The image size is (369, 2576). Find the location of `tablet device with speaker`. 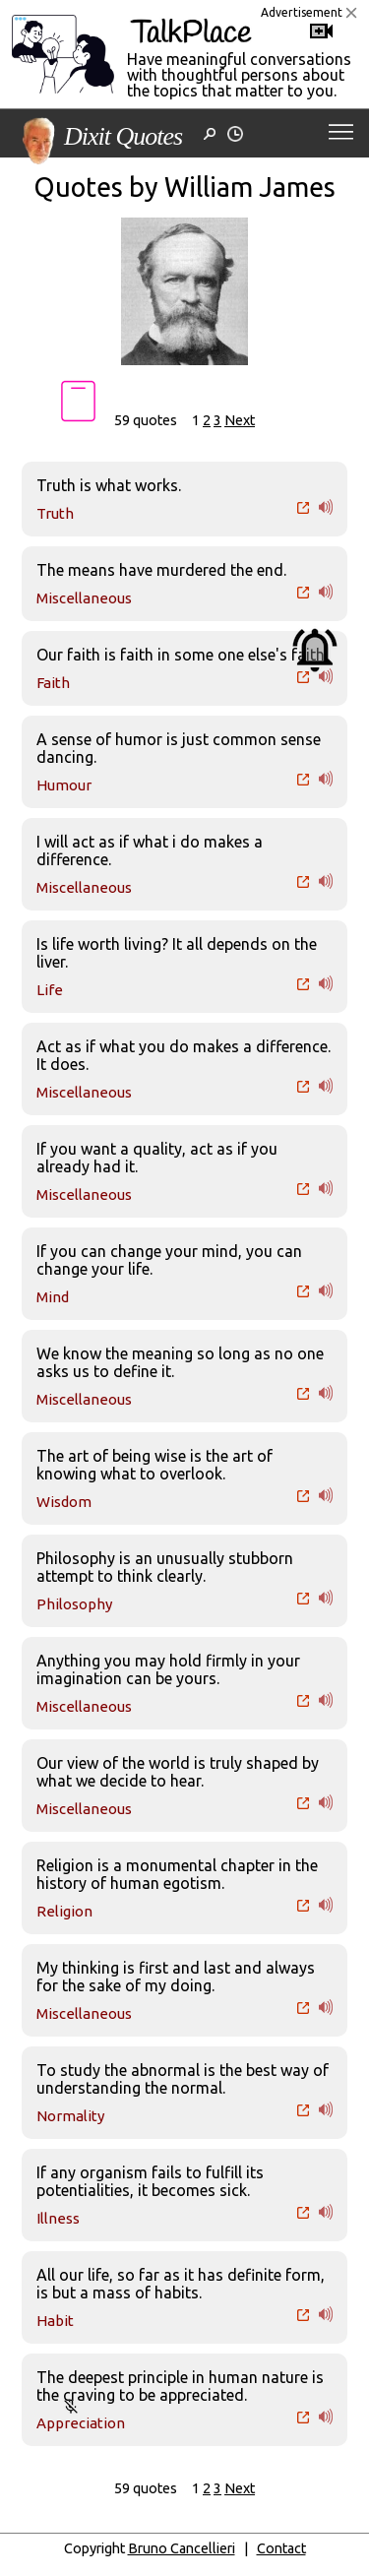

tablet device with speaker is located at coordinates (78, 401).